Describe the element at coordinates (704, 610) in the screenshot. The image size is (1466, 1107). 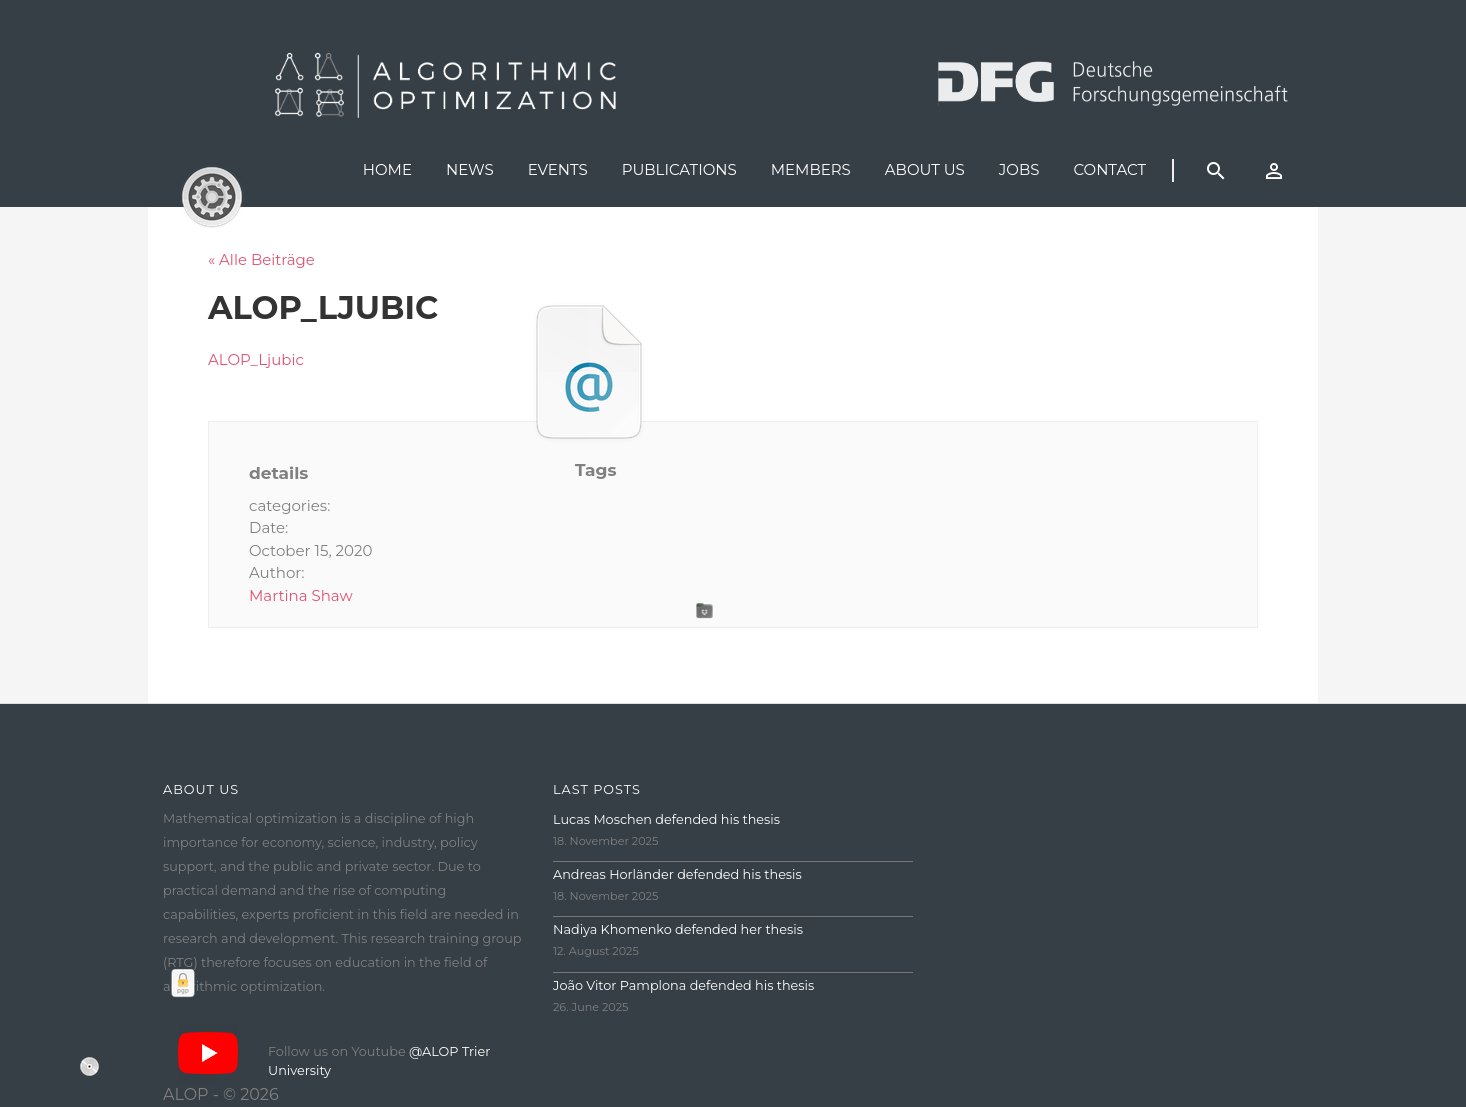
I see `open dropbox synced folder` at that location.